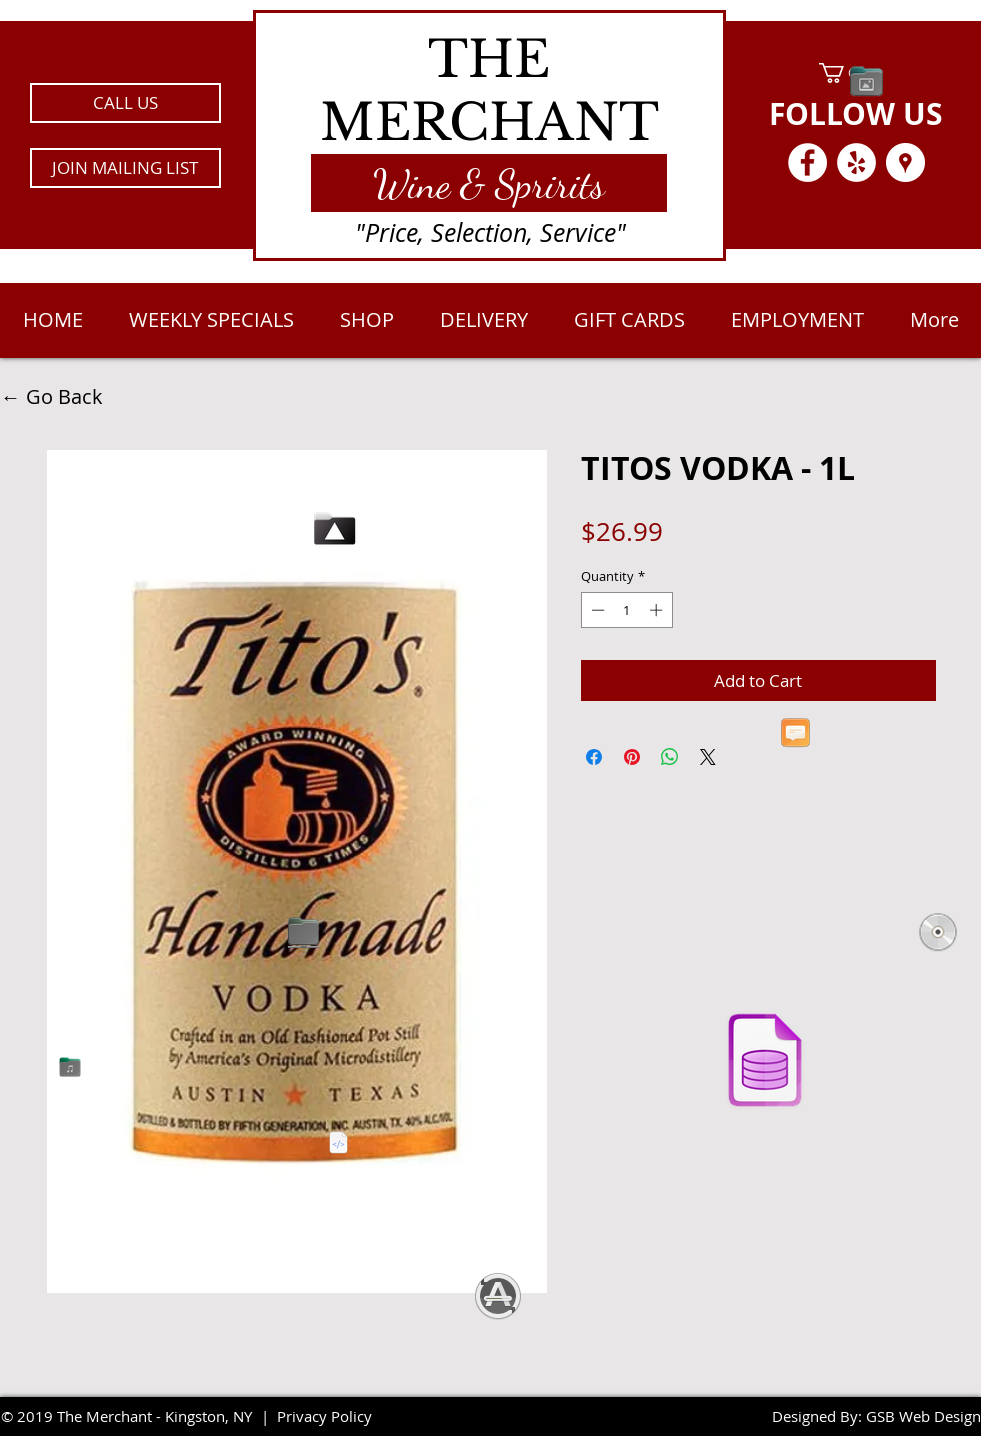 This screenshot has width=981, height=1436. I want to click on an HTML or code file type indicator, so click(338, 1142).